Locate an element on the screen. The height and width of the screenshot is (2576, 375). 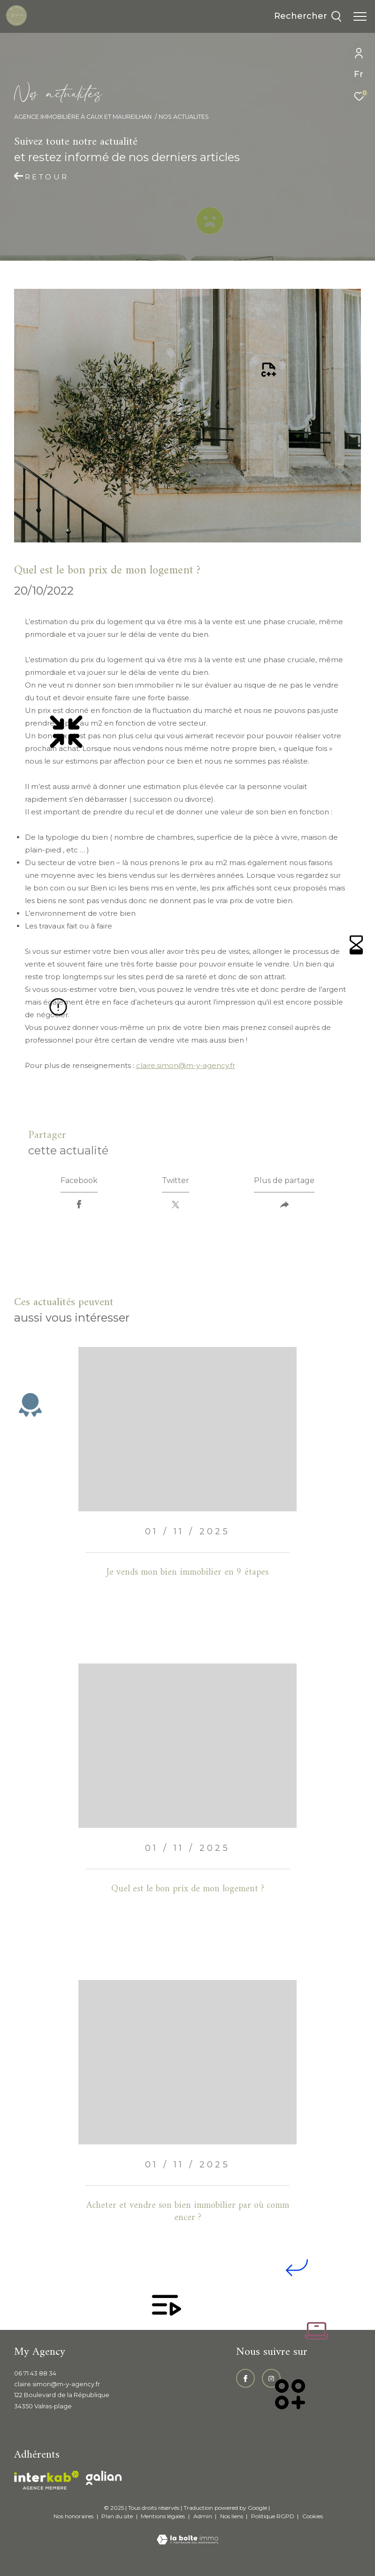
view playback queue is located at coordinates (165, 2305).